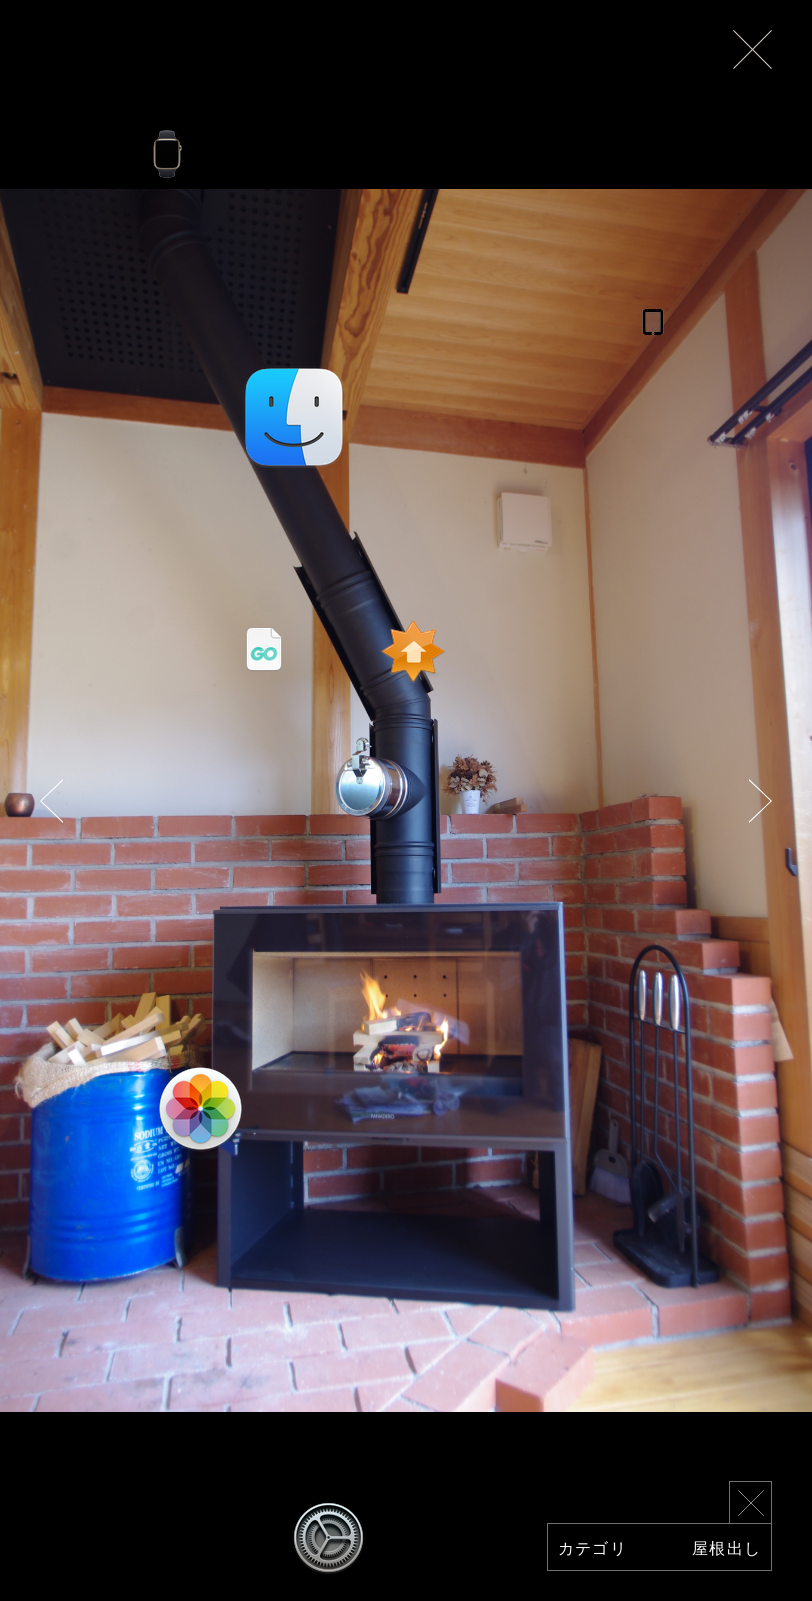 The height and width of the screenshot is (1601, 812). Describe the element at coordinates (294, 417) in the screenshot. I see `open Finder to browse files and folders` at that location.